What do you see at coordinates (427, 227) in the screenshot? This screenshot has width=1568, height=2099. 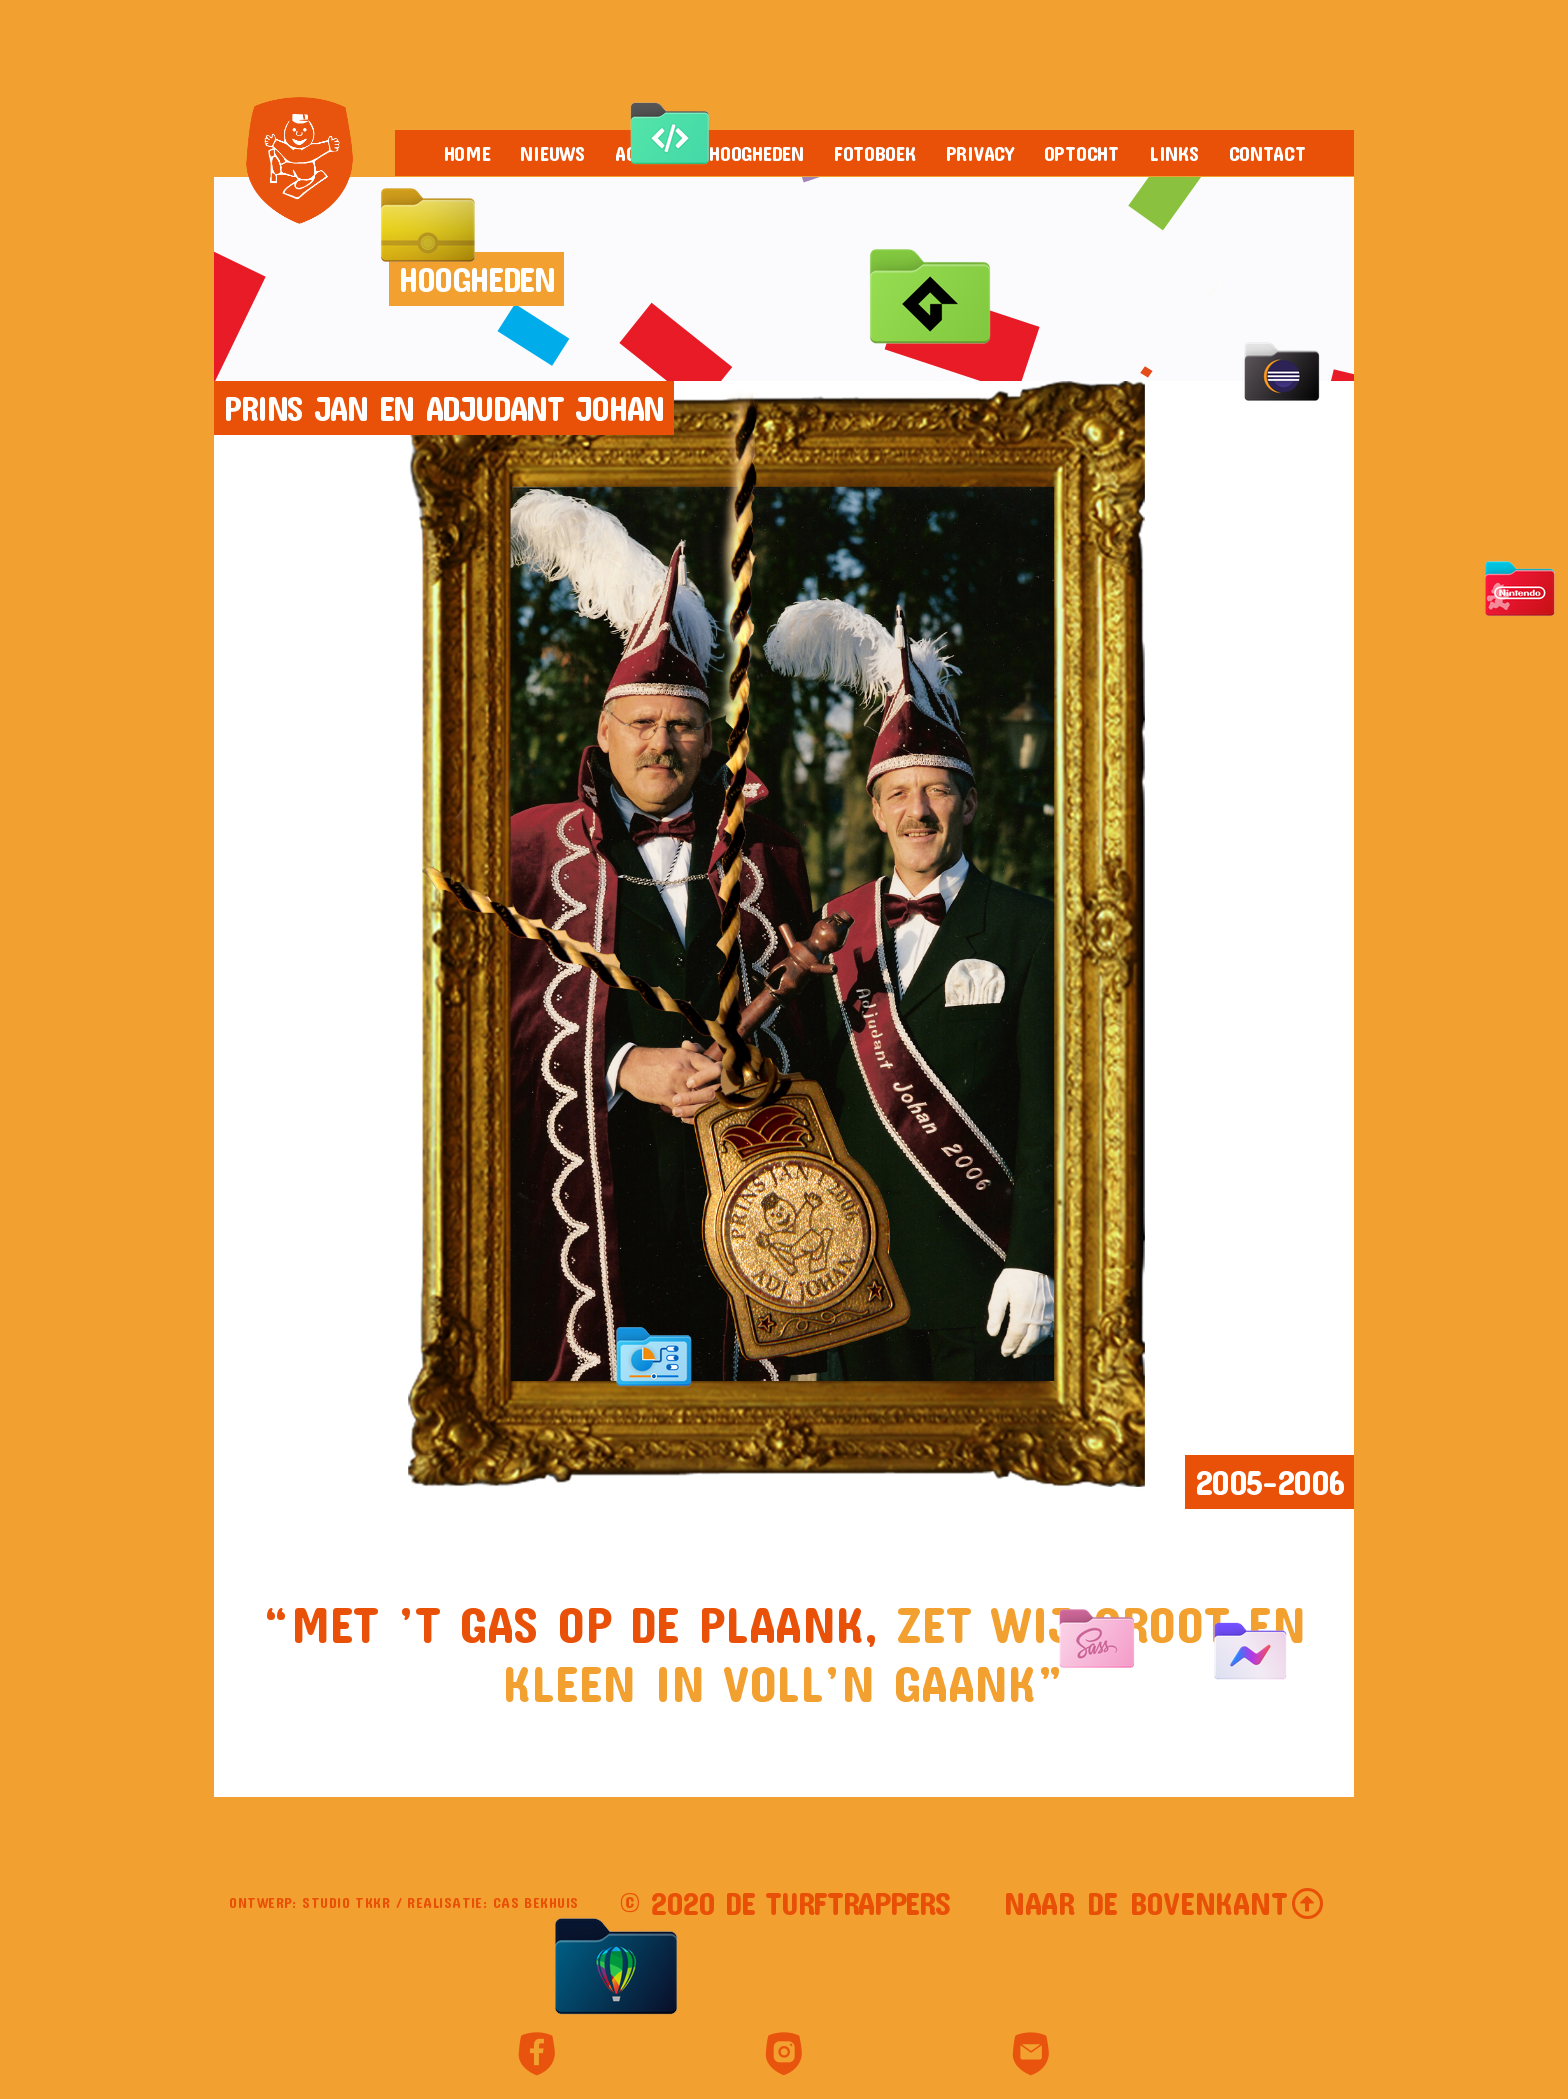 I see `folder for storing pokémon-related files or games` at bounding box center [427, 227].